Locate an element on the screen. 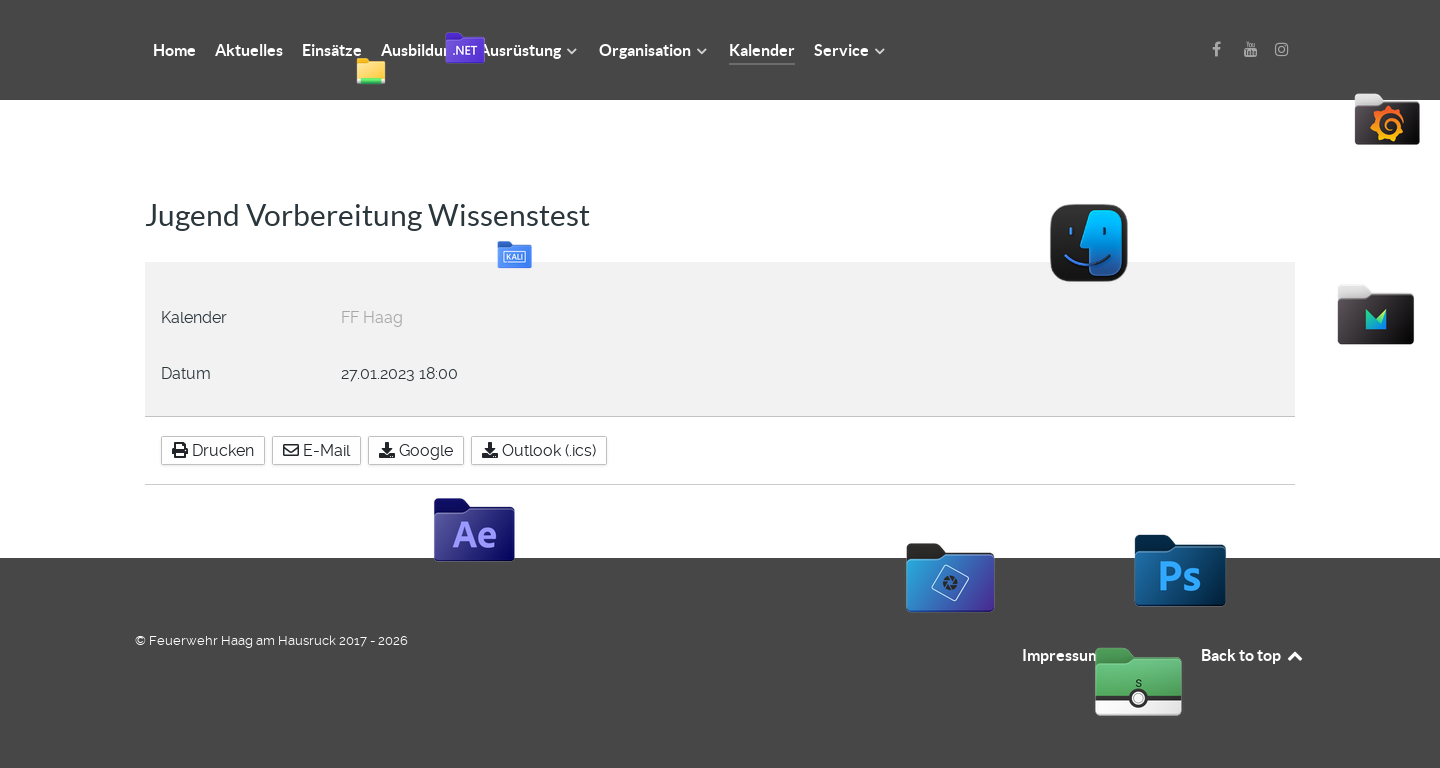 The height and width of the screenshot is (768, 1440). open folder containing adobe photoshop files is located at coordinates (1180, 573).